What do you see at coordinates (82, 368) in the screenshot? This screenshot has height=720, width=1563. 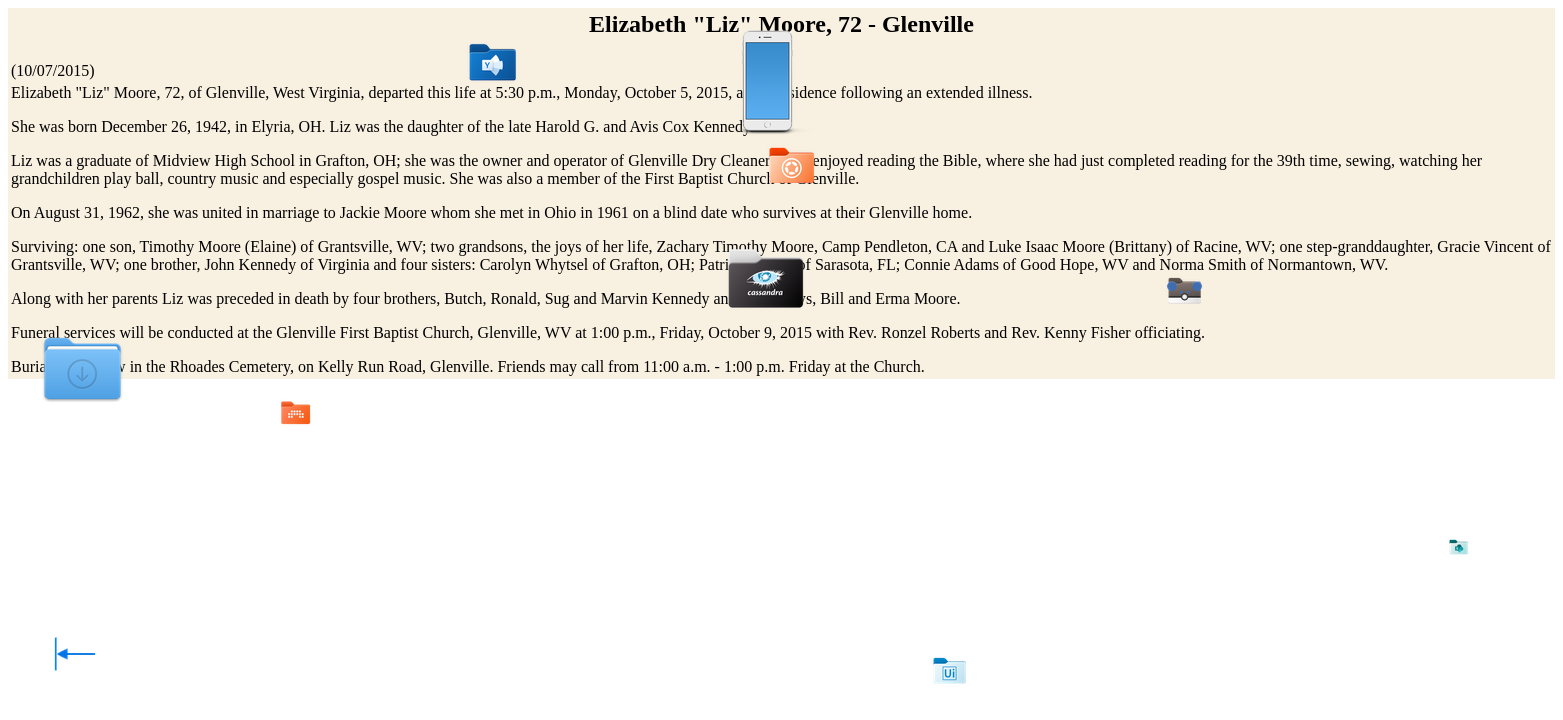 I see `open your downloads folder` at bounding box center [82, 368].